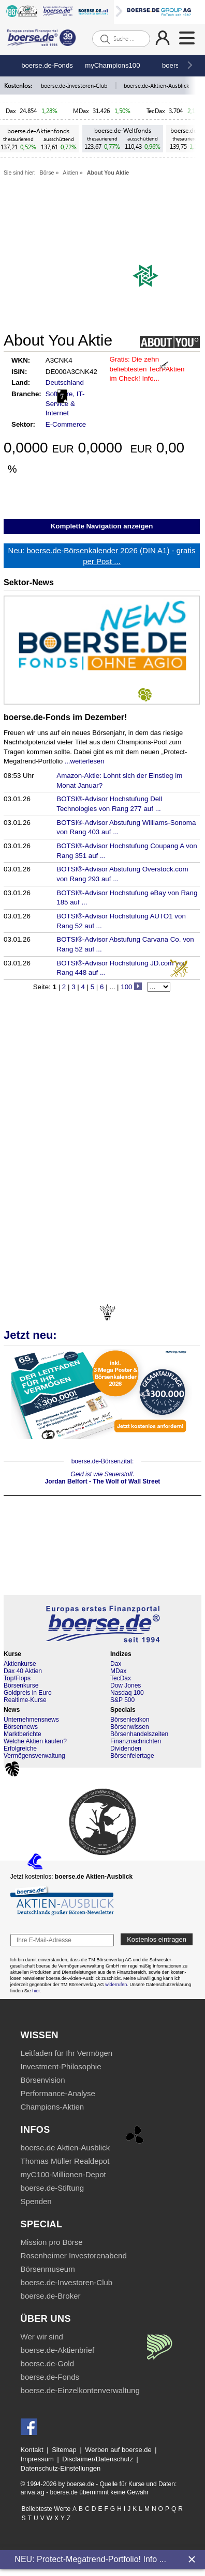  I want to click on represents farming or agriculture in a game interface, so click(107, 1312).